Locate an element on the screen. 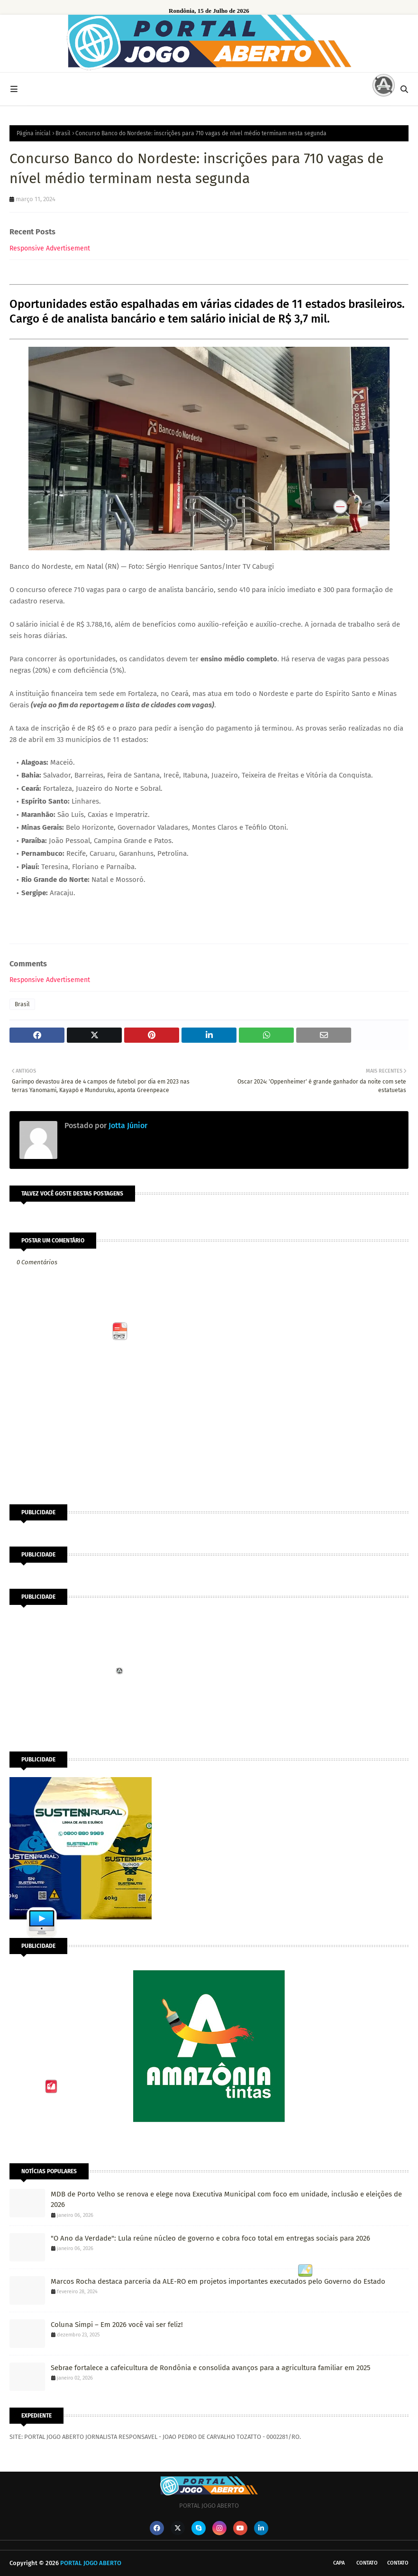 The image size is (418, 2576). open variety slideshow app is located at coordinates (42, 1922).